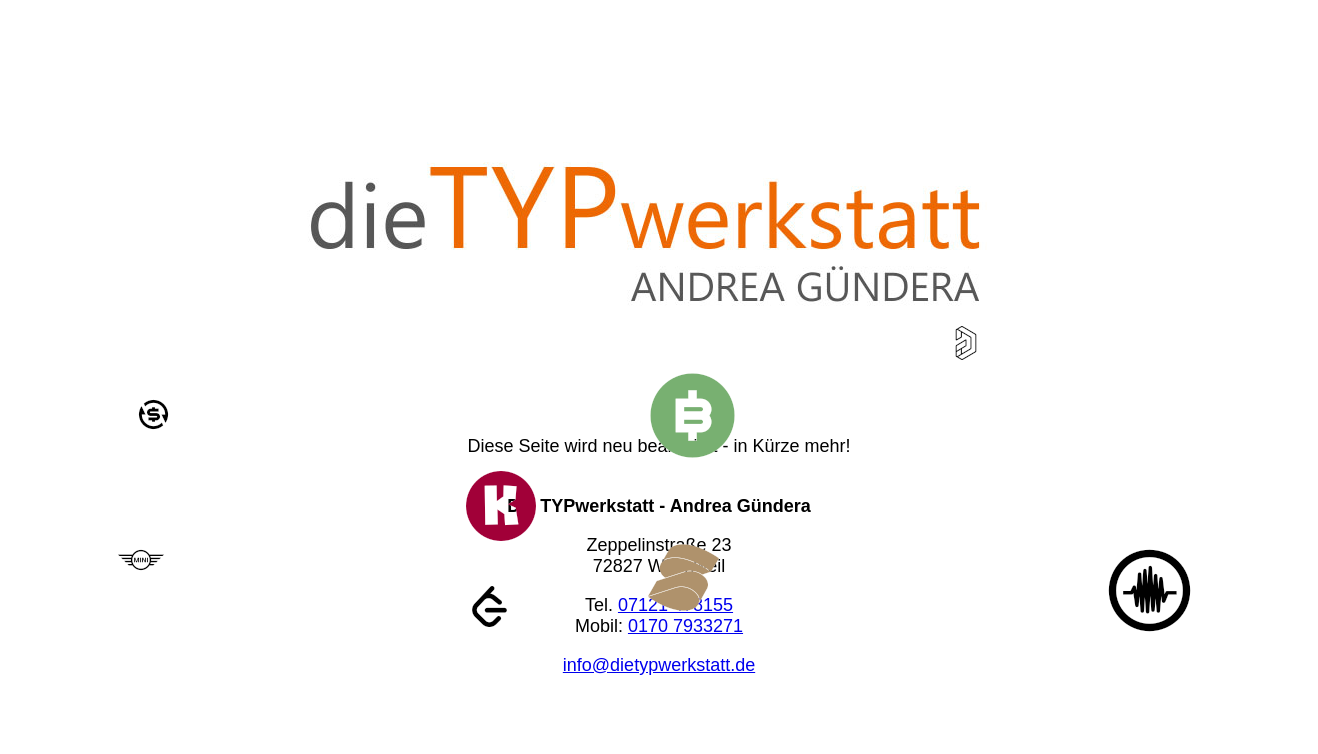  What do you see at coordinates (141, 560) in the screenshot?
I see `mini cooper brand logo` at bounding box center [141, 560].